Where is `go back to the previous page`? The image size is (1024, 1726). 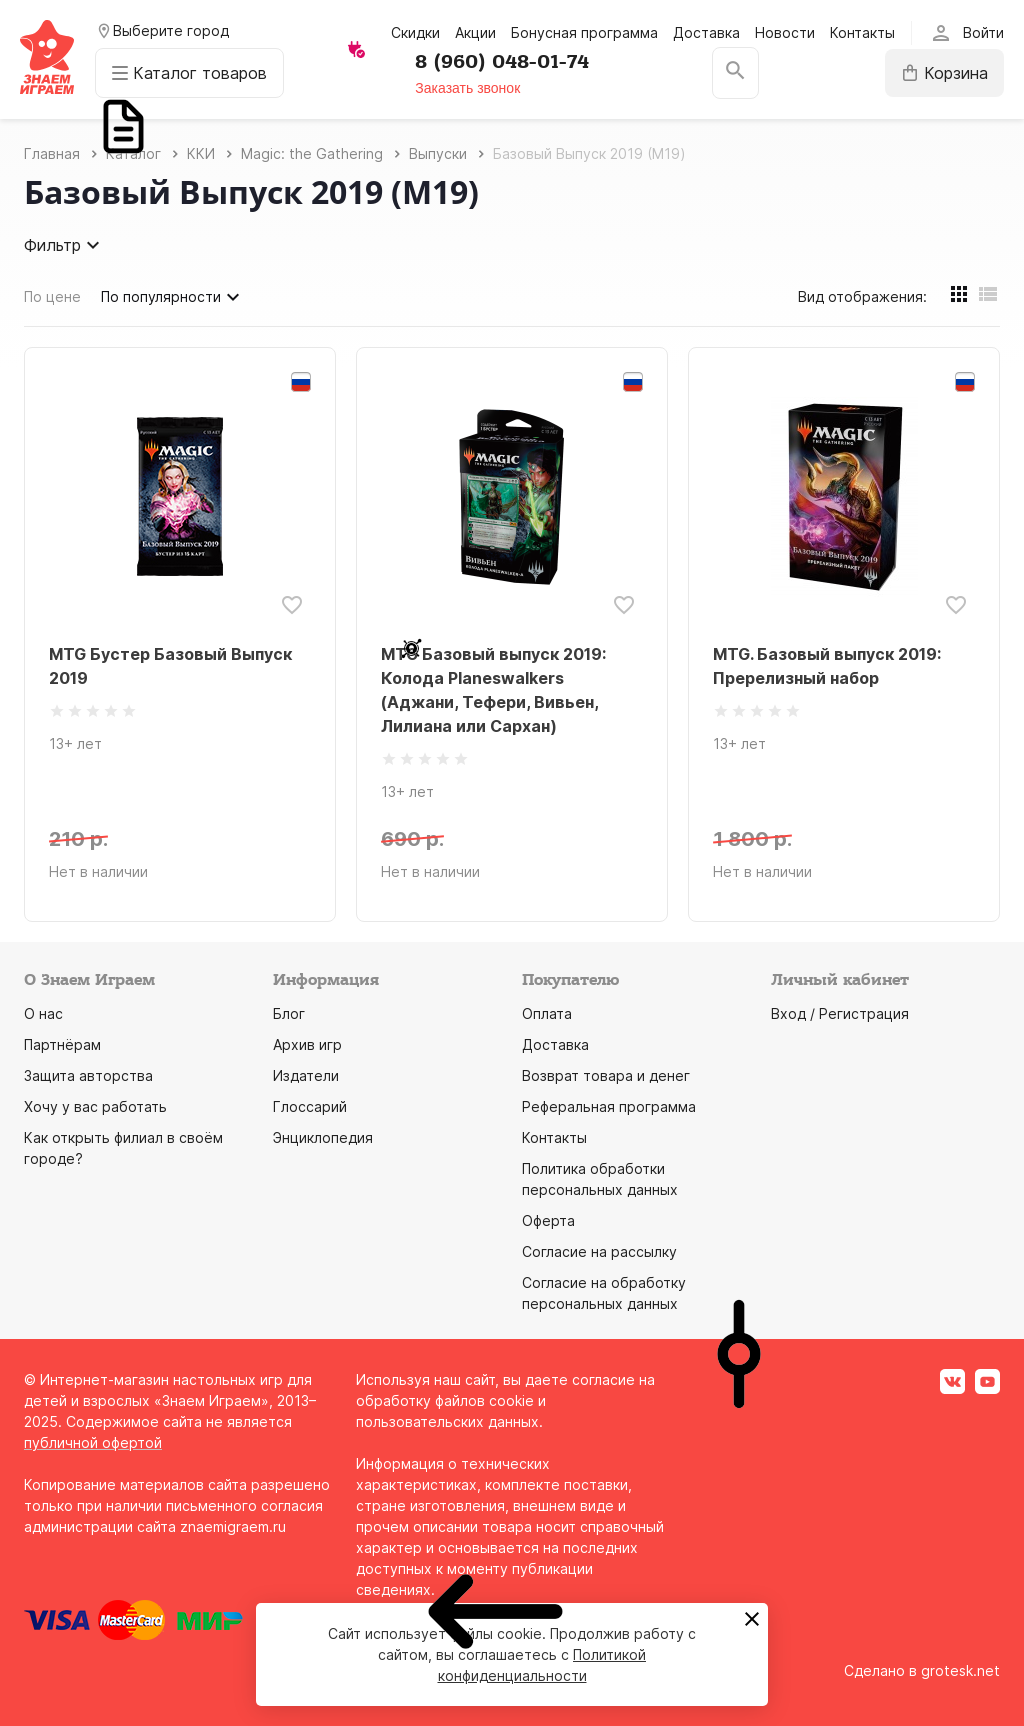 go back to the previous page is located at coordinates (495, 1611).